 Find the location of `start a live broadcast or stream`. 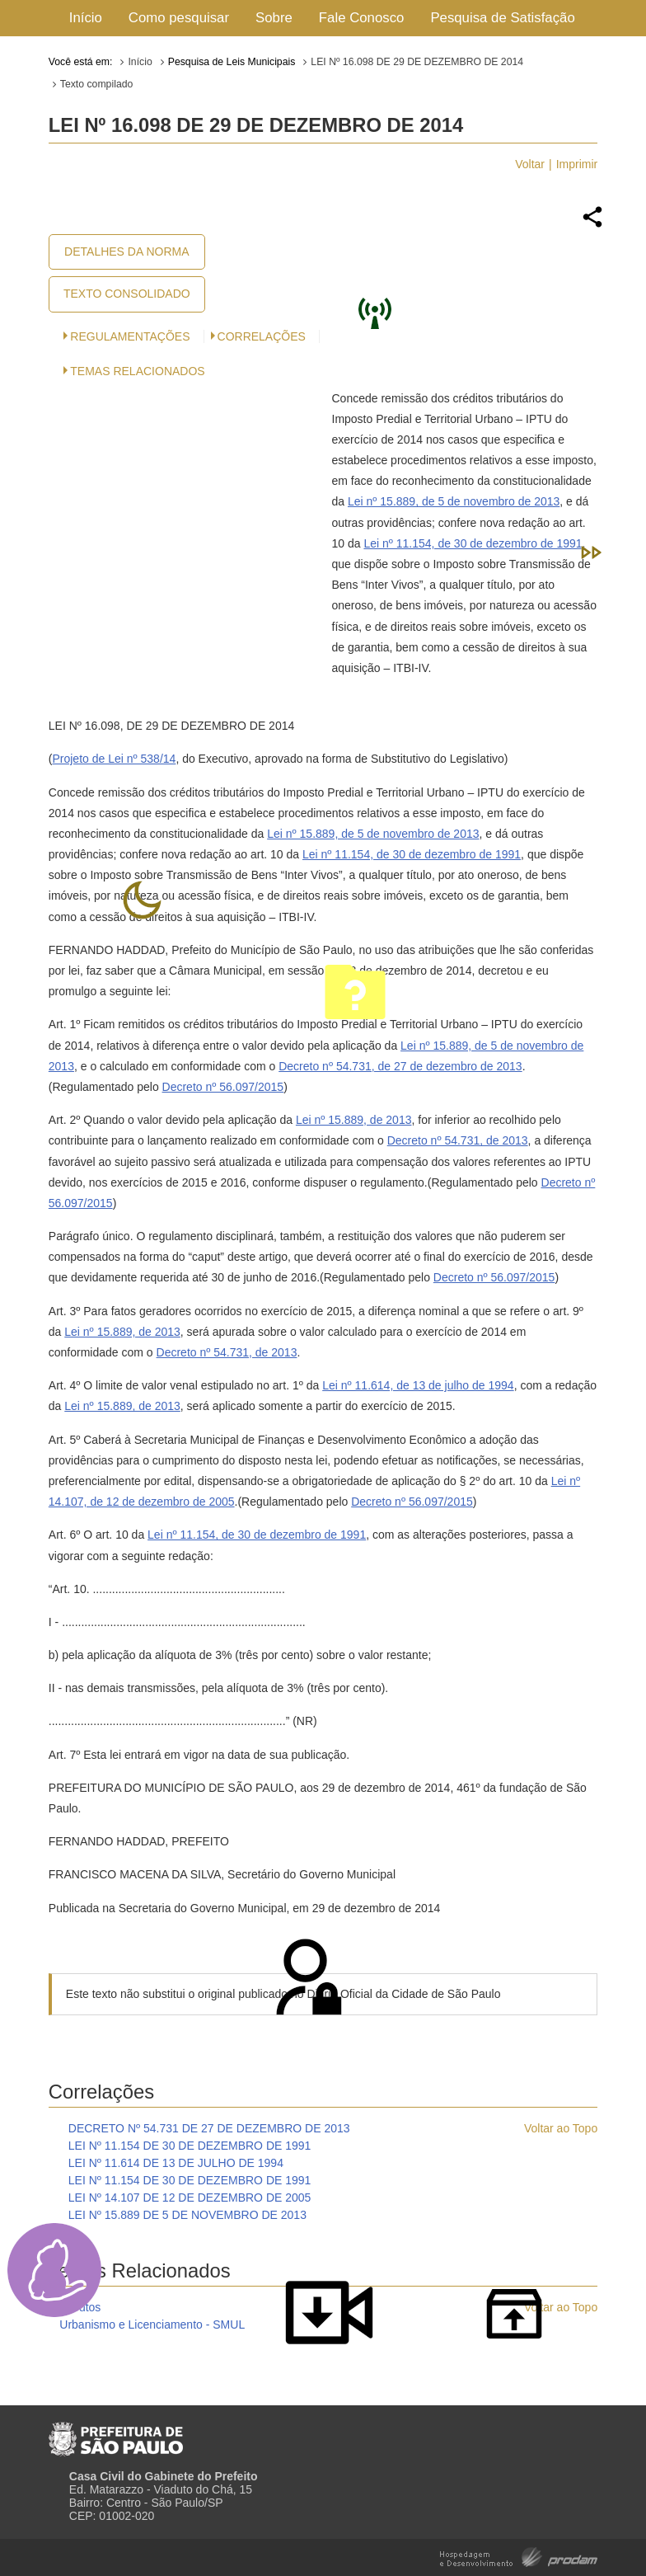

start a live broadcast or stream is located at coordinates (375, 313).